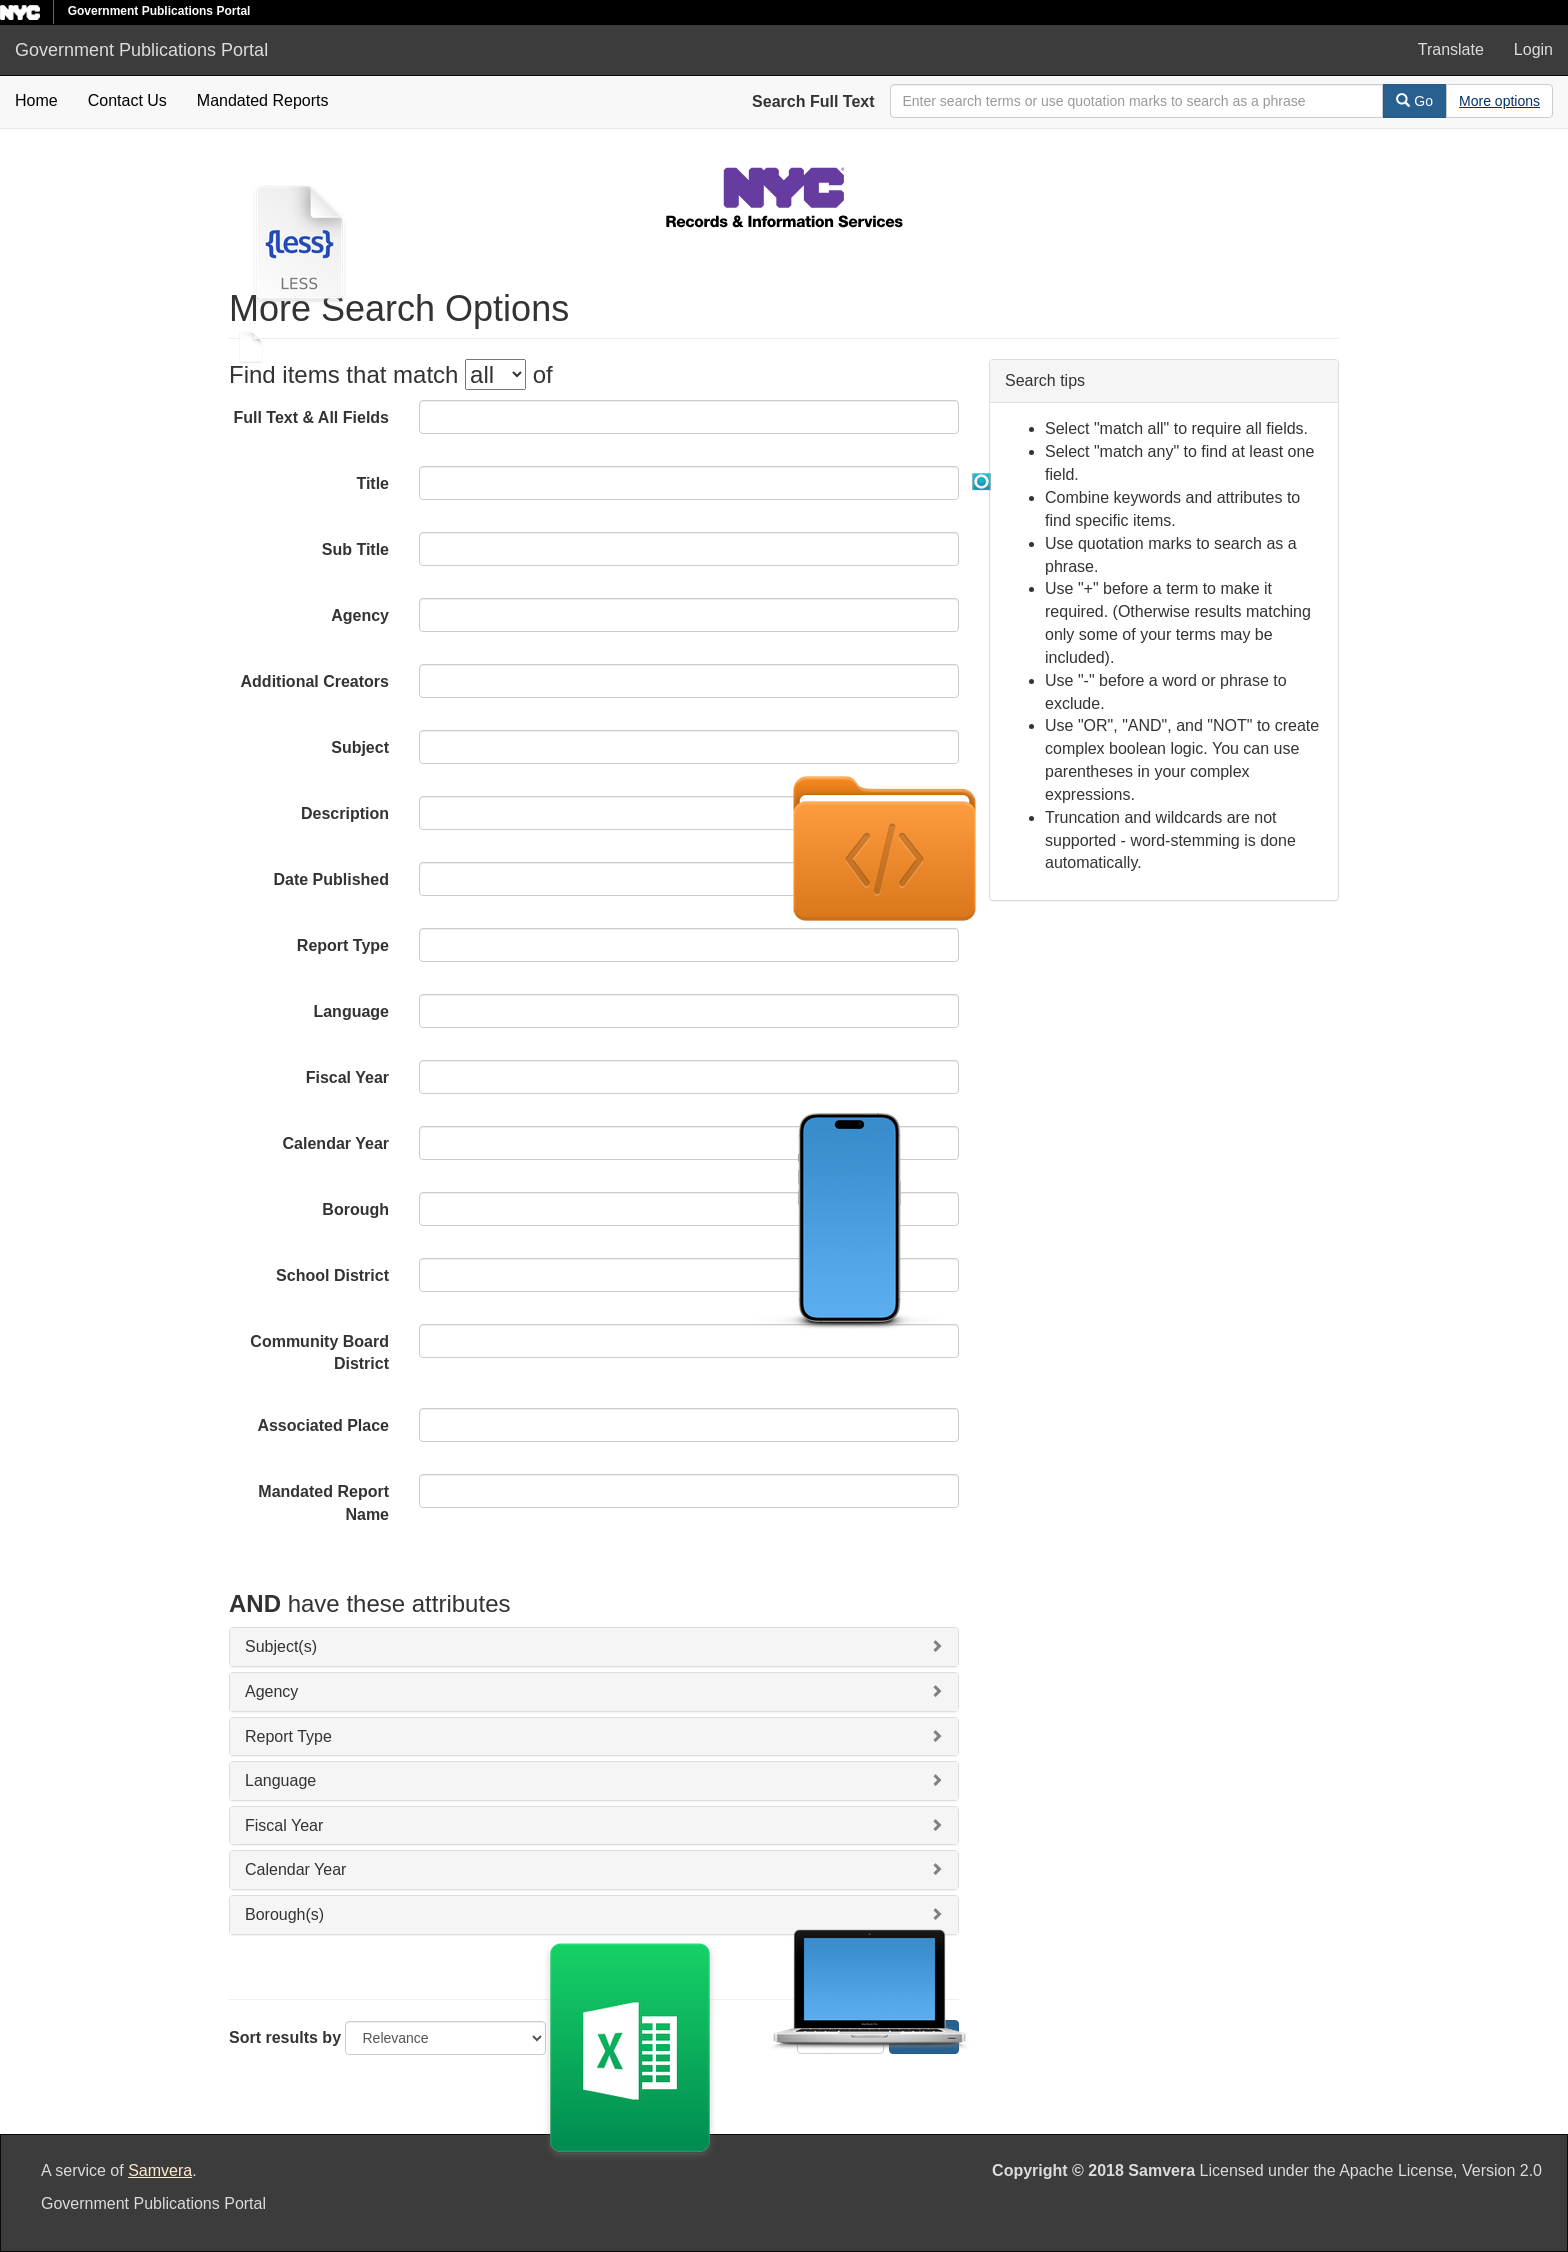  Describe the element at coordinates (630, 2051) in the screenshot. I see `spreadsheet template file` at that location.